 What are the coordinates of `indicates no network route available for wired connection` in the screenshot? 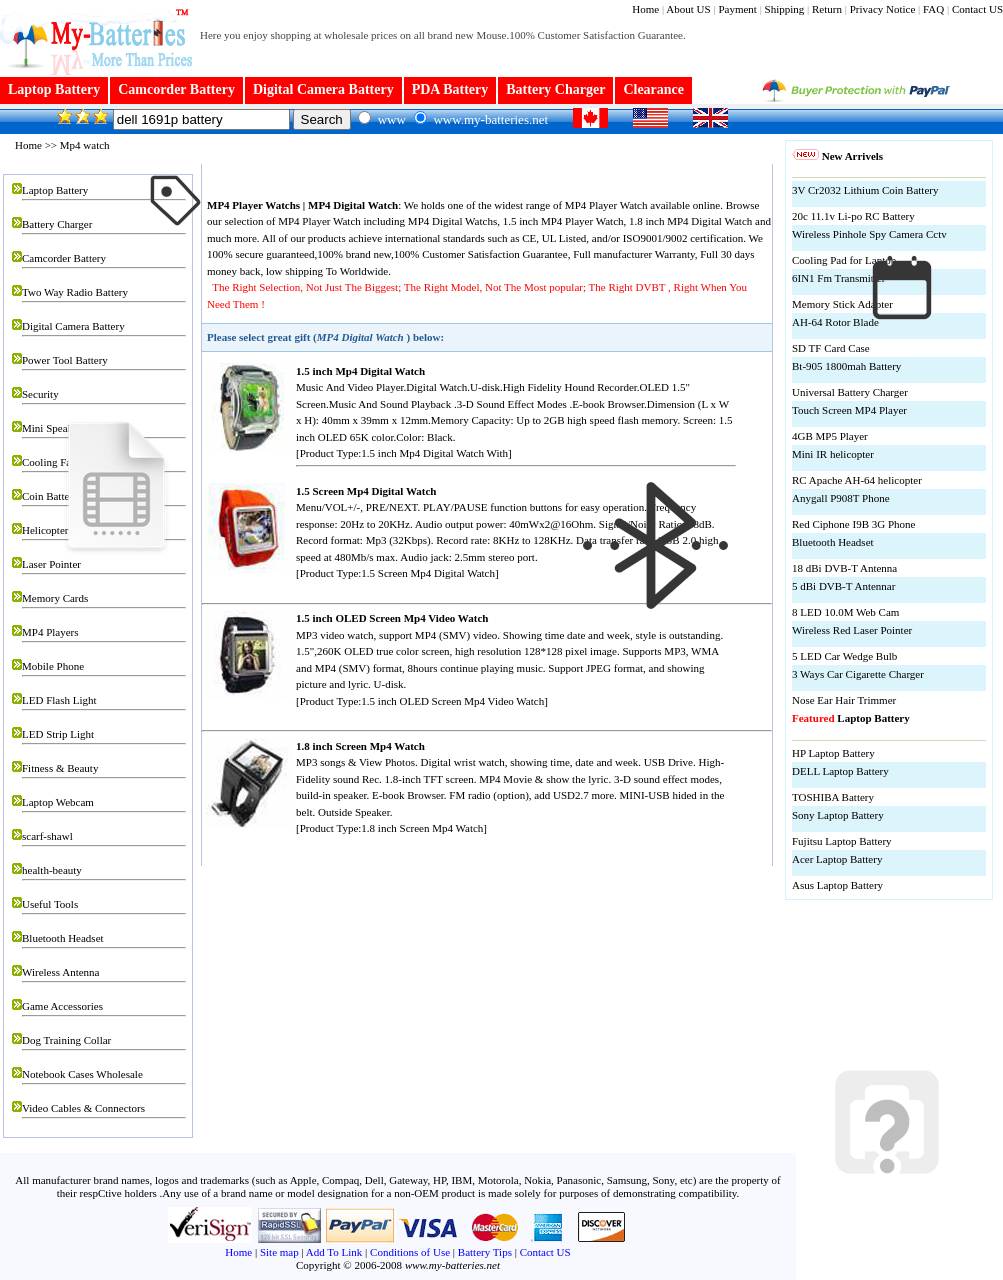 It's located at (887, 1122).